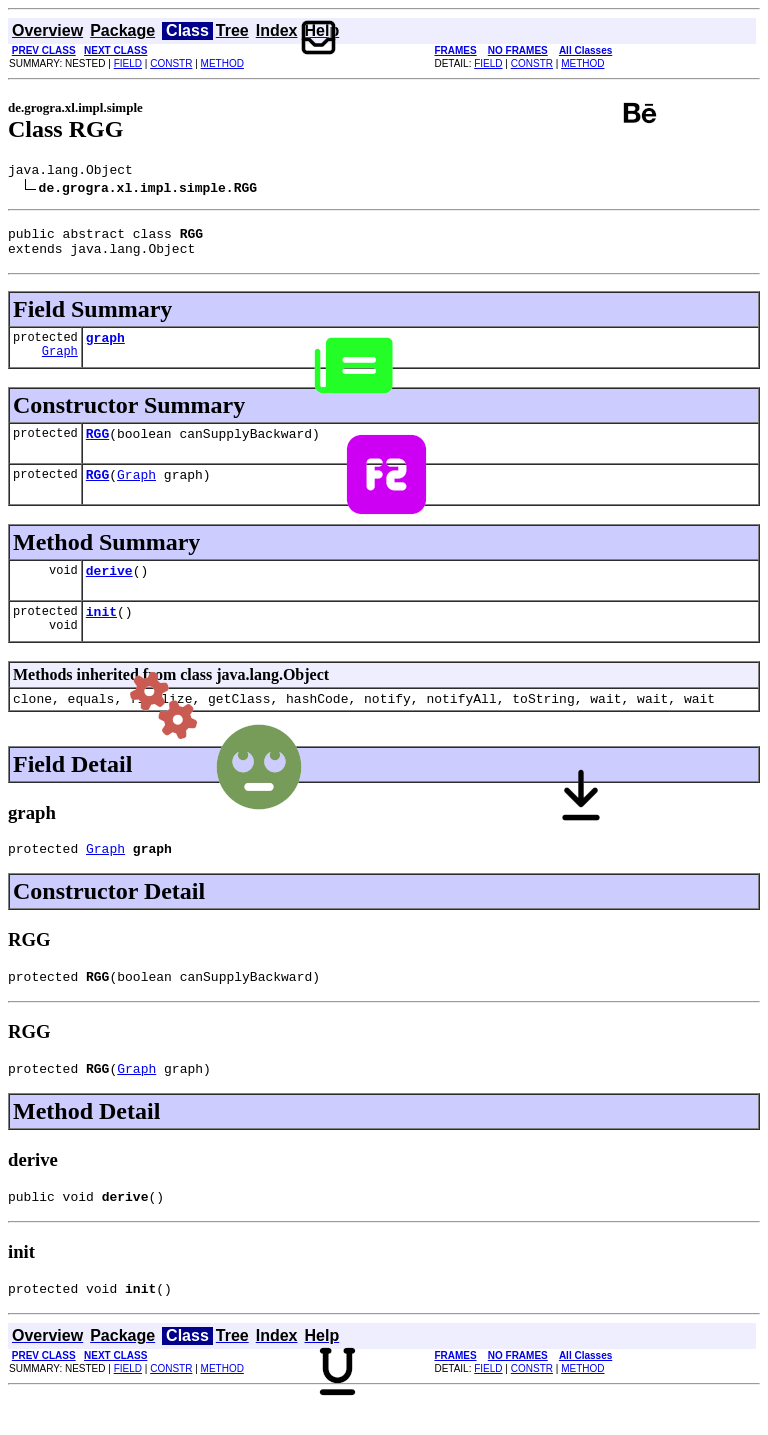  Describe the element at coordinates (337, 1371) in the screenshot. I see `apply underline formatting to selected text` at that location.